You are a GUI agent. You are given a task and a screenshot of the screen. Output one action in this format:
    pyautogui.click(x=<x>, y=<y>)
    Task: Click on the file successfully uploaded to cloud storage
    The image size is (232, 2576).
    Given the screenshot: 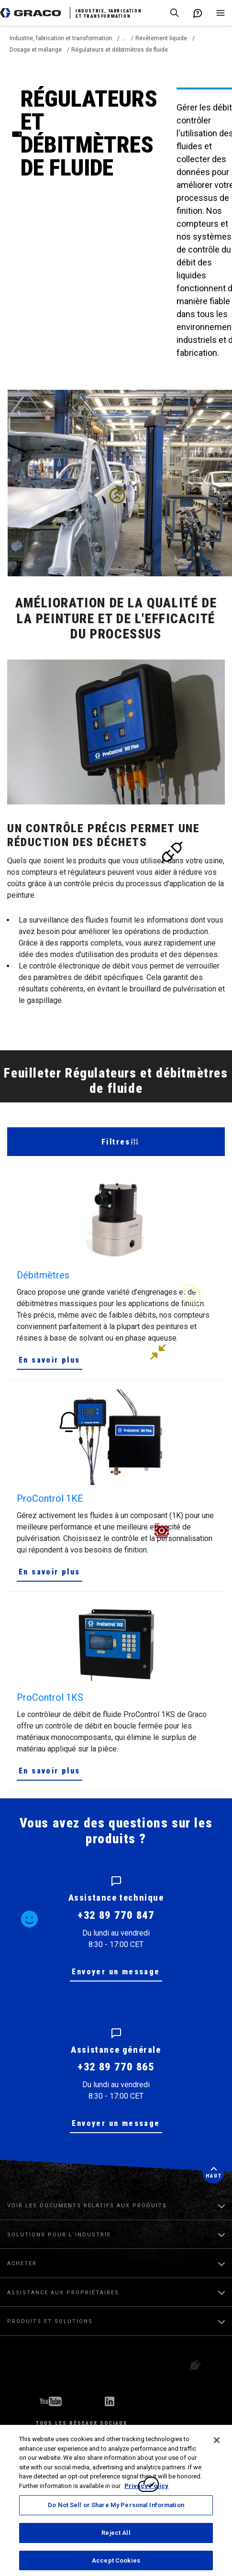 What is the action you would take?
    pyautogui.click(x=148, y=2484)
    